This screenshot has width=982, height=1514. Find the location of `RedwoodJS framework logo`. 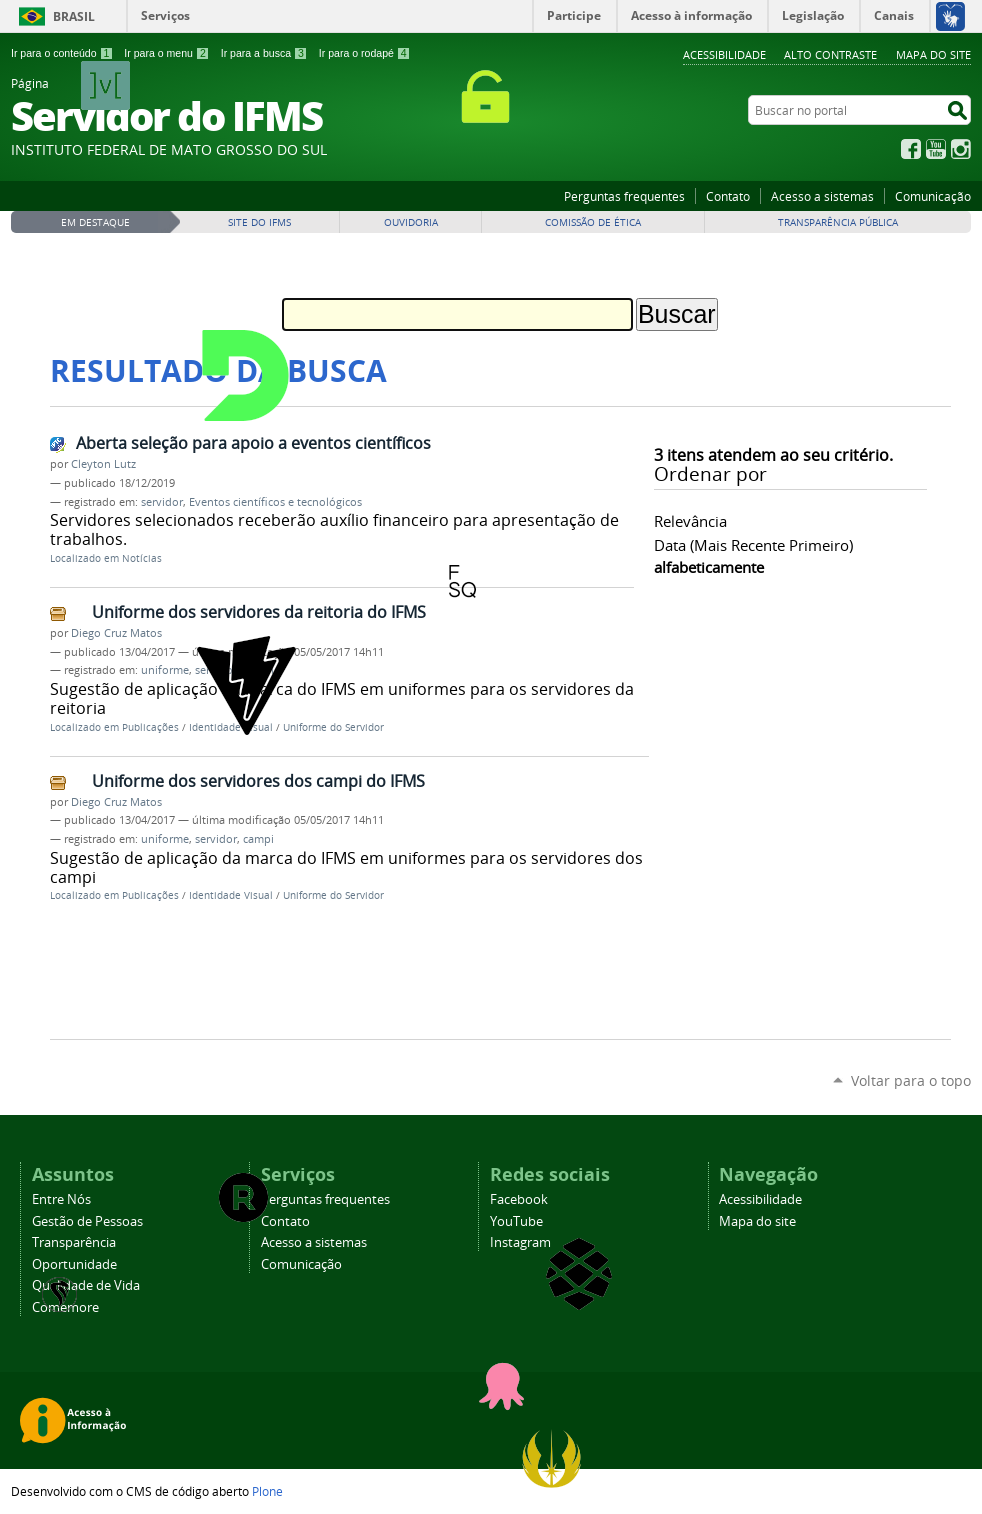

RedwoodJS framework logo is located at coordinates (579, 1274).